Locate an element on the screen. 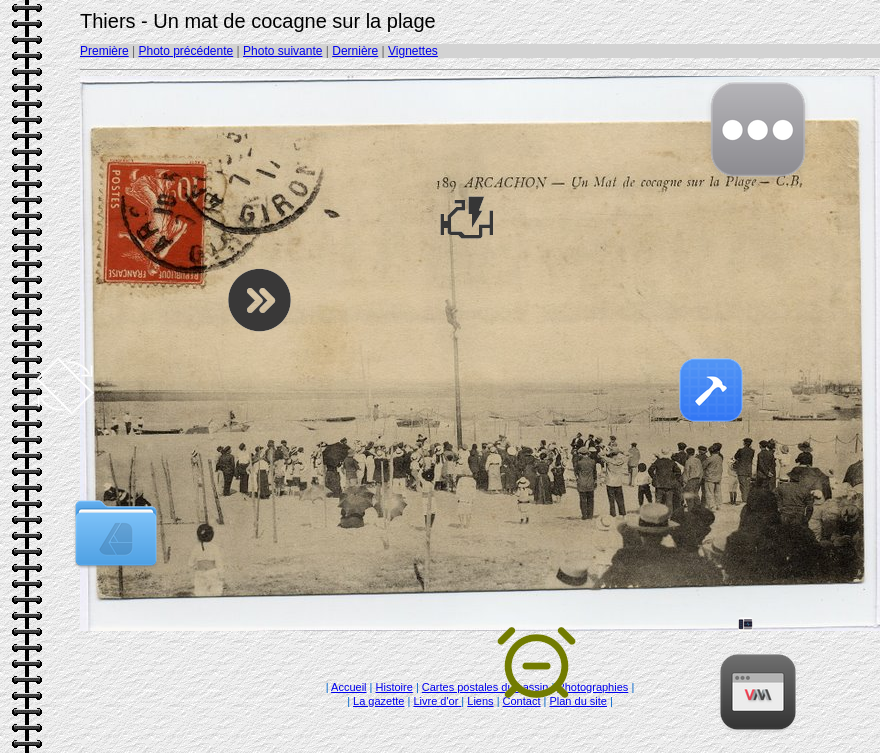  open Affinity Designer project files folder is located at coordinates (116, 533).